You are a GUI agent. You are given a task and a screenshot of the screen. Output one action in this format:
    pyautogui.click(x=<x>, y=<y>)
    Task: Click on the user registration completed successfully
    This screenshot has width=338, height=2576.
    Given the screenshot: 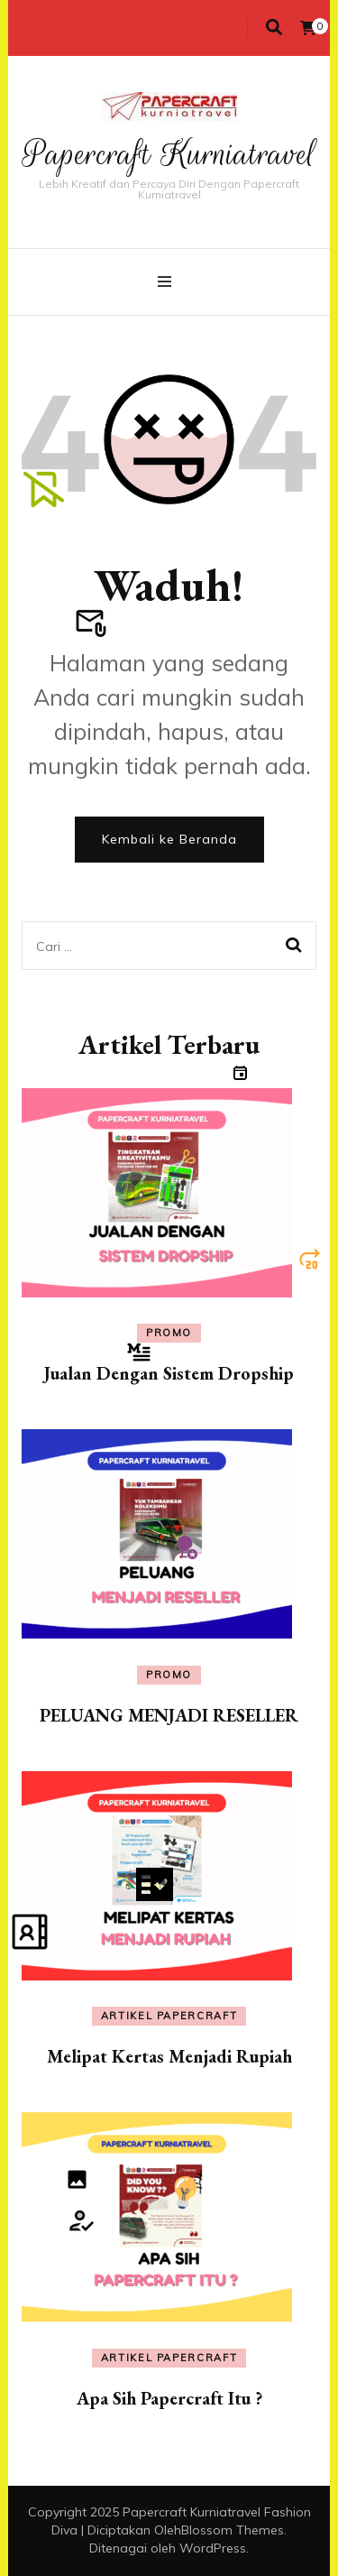 What is the action you would take?
    pyautogui.click(x=81, y=2221)
    